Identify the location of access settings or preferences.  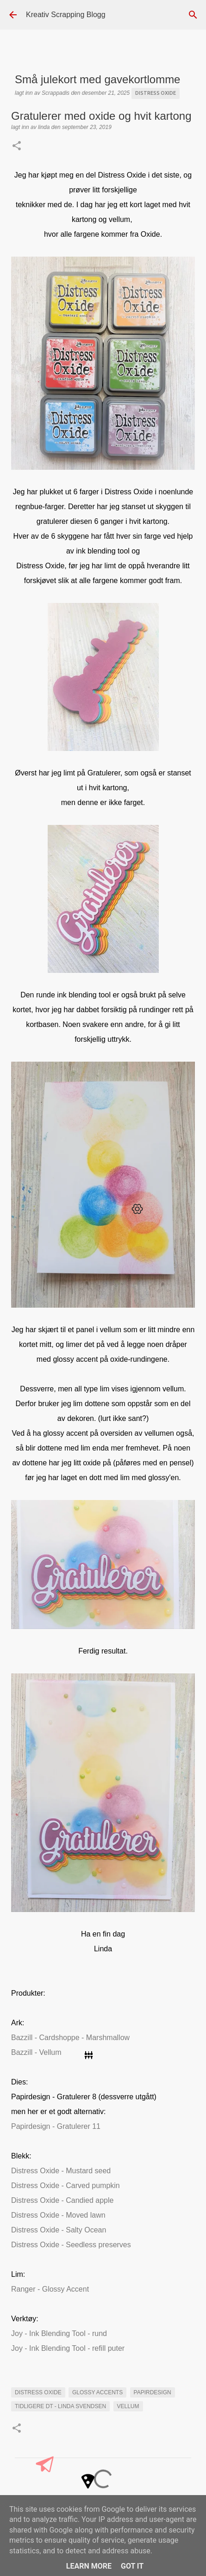
(137, 1209).